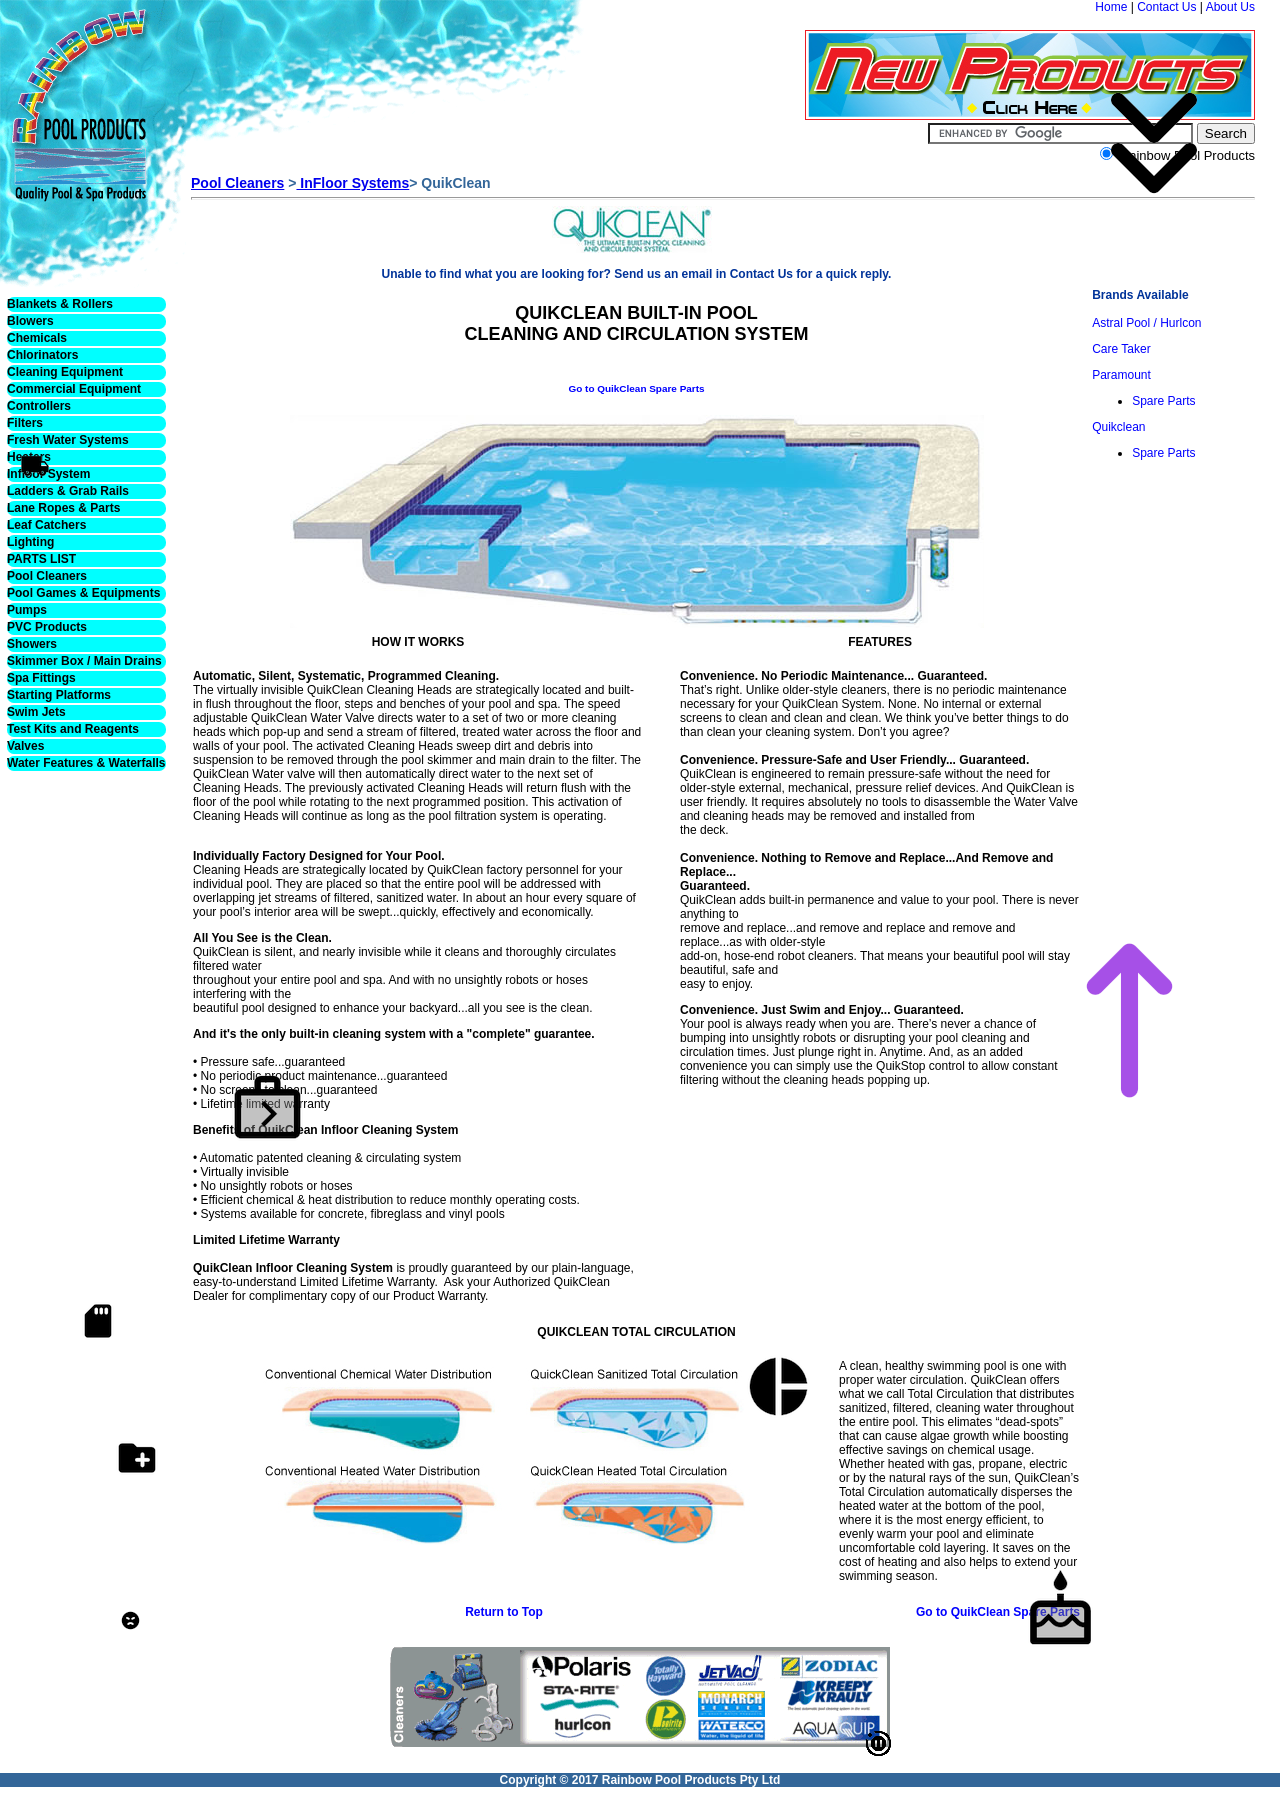  Describe the element at coordinates (878, 1743) in the screenshot. I see `pause motion photo playback` at that location.